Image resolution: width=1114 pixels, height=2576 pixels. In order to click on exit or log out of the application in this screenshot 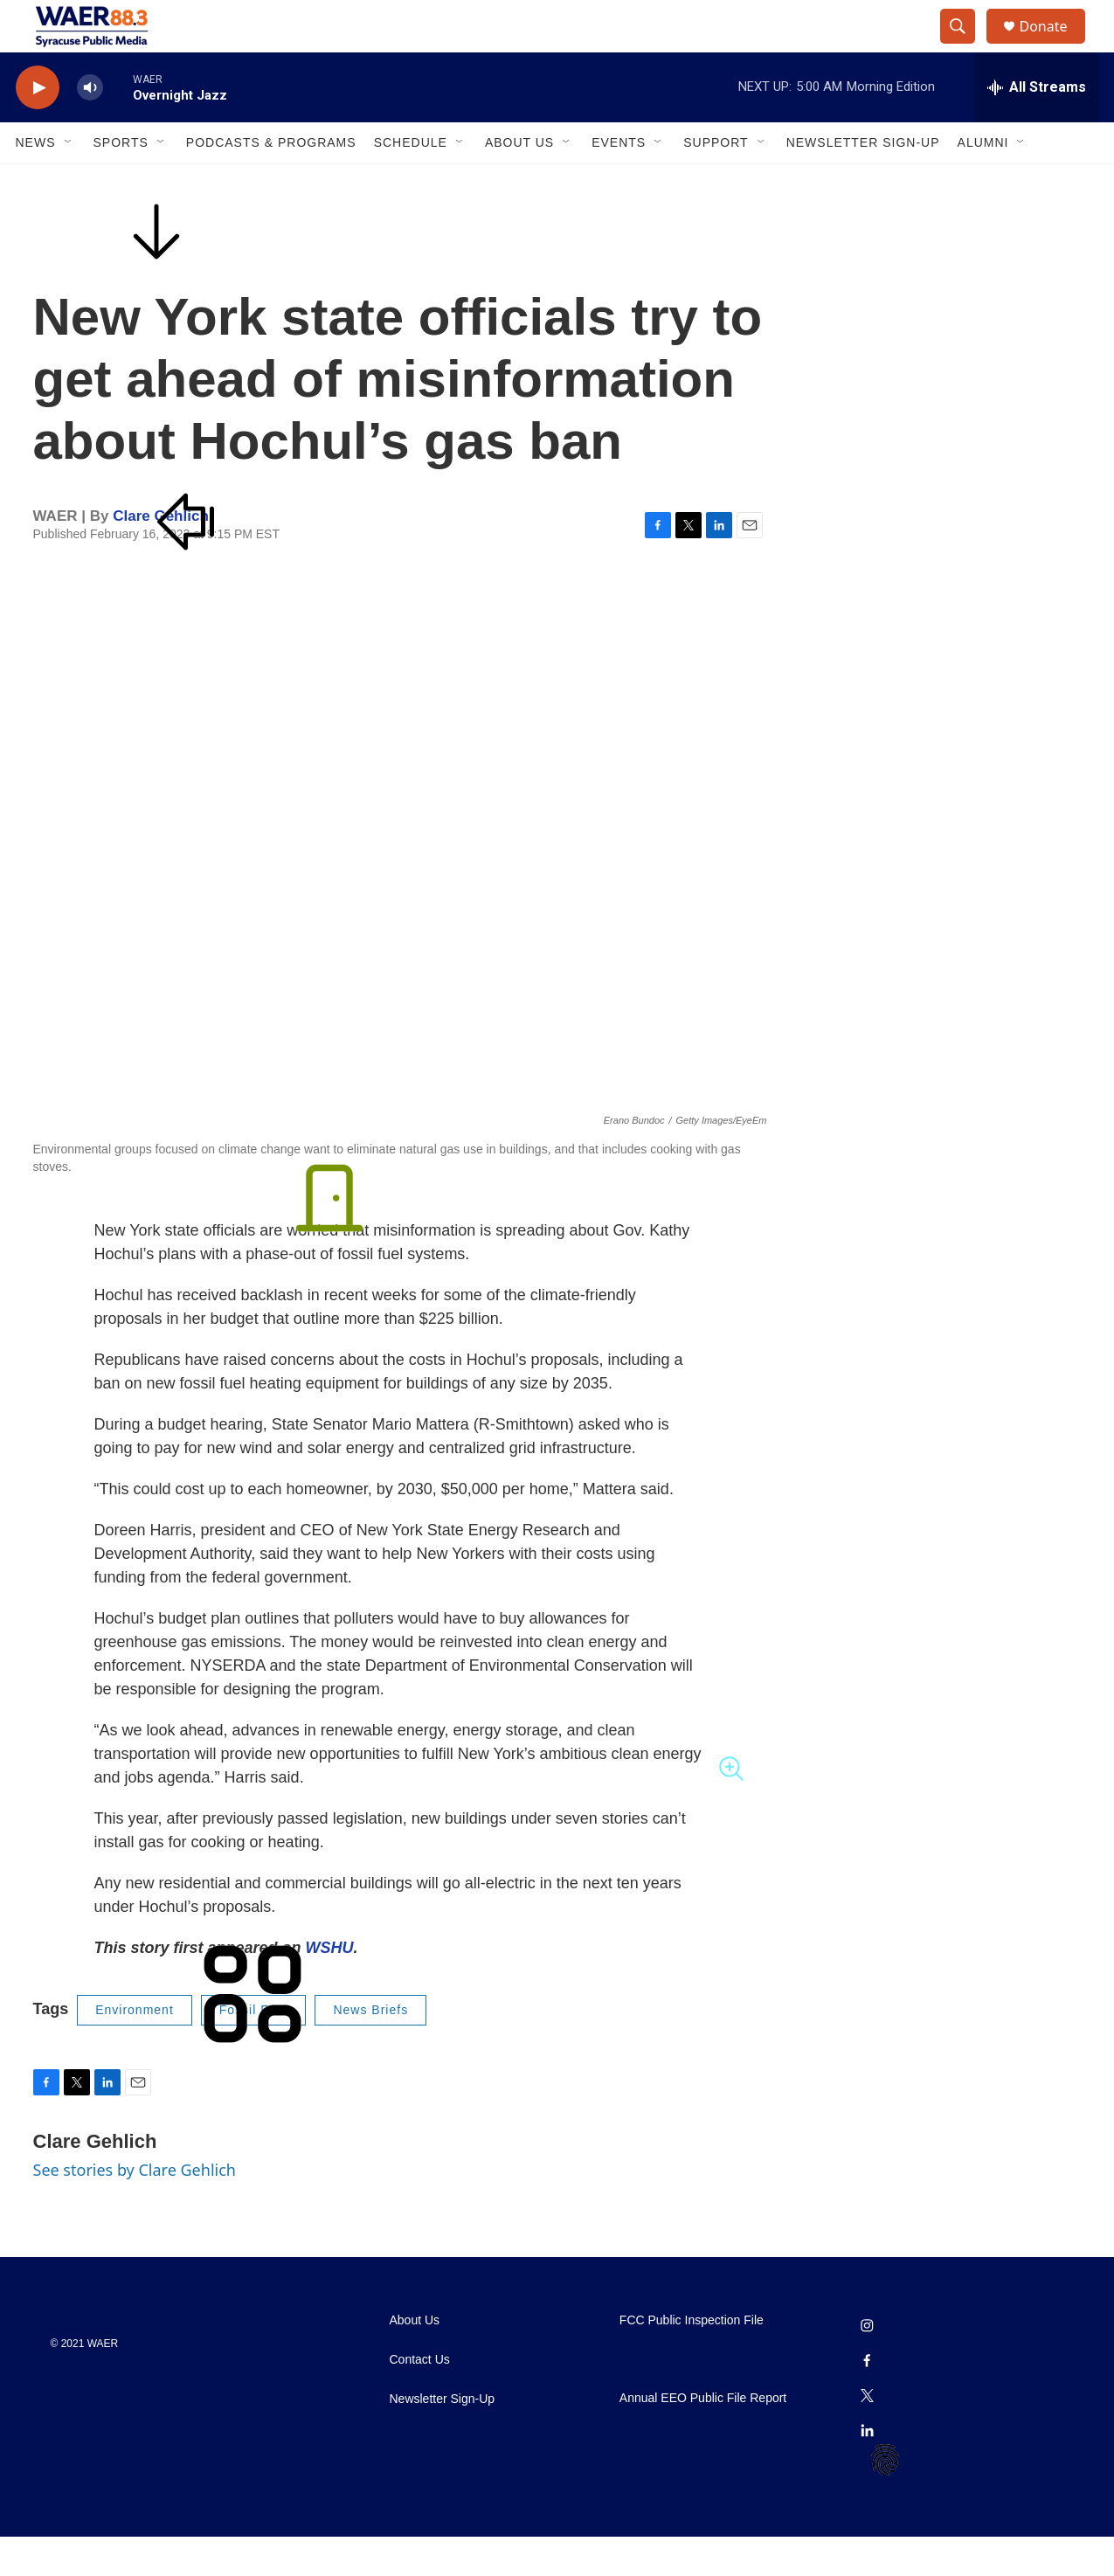, I will do `click(329, 1198)`.